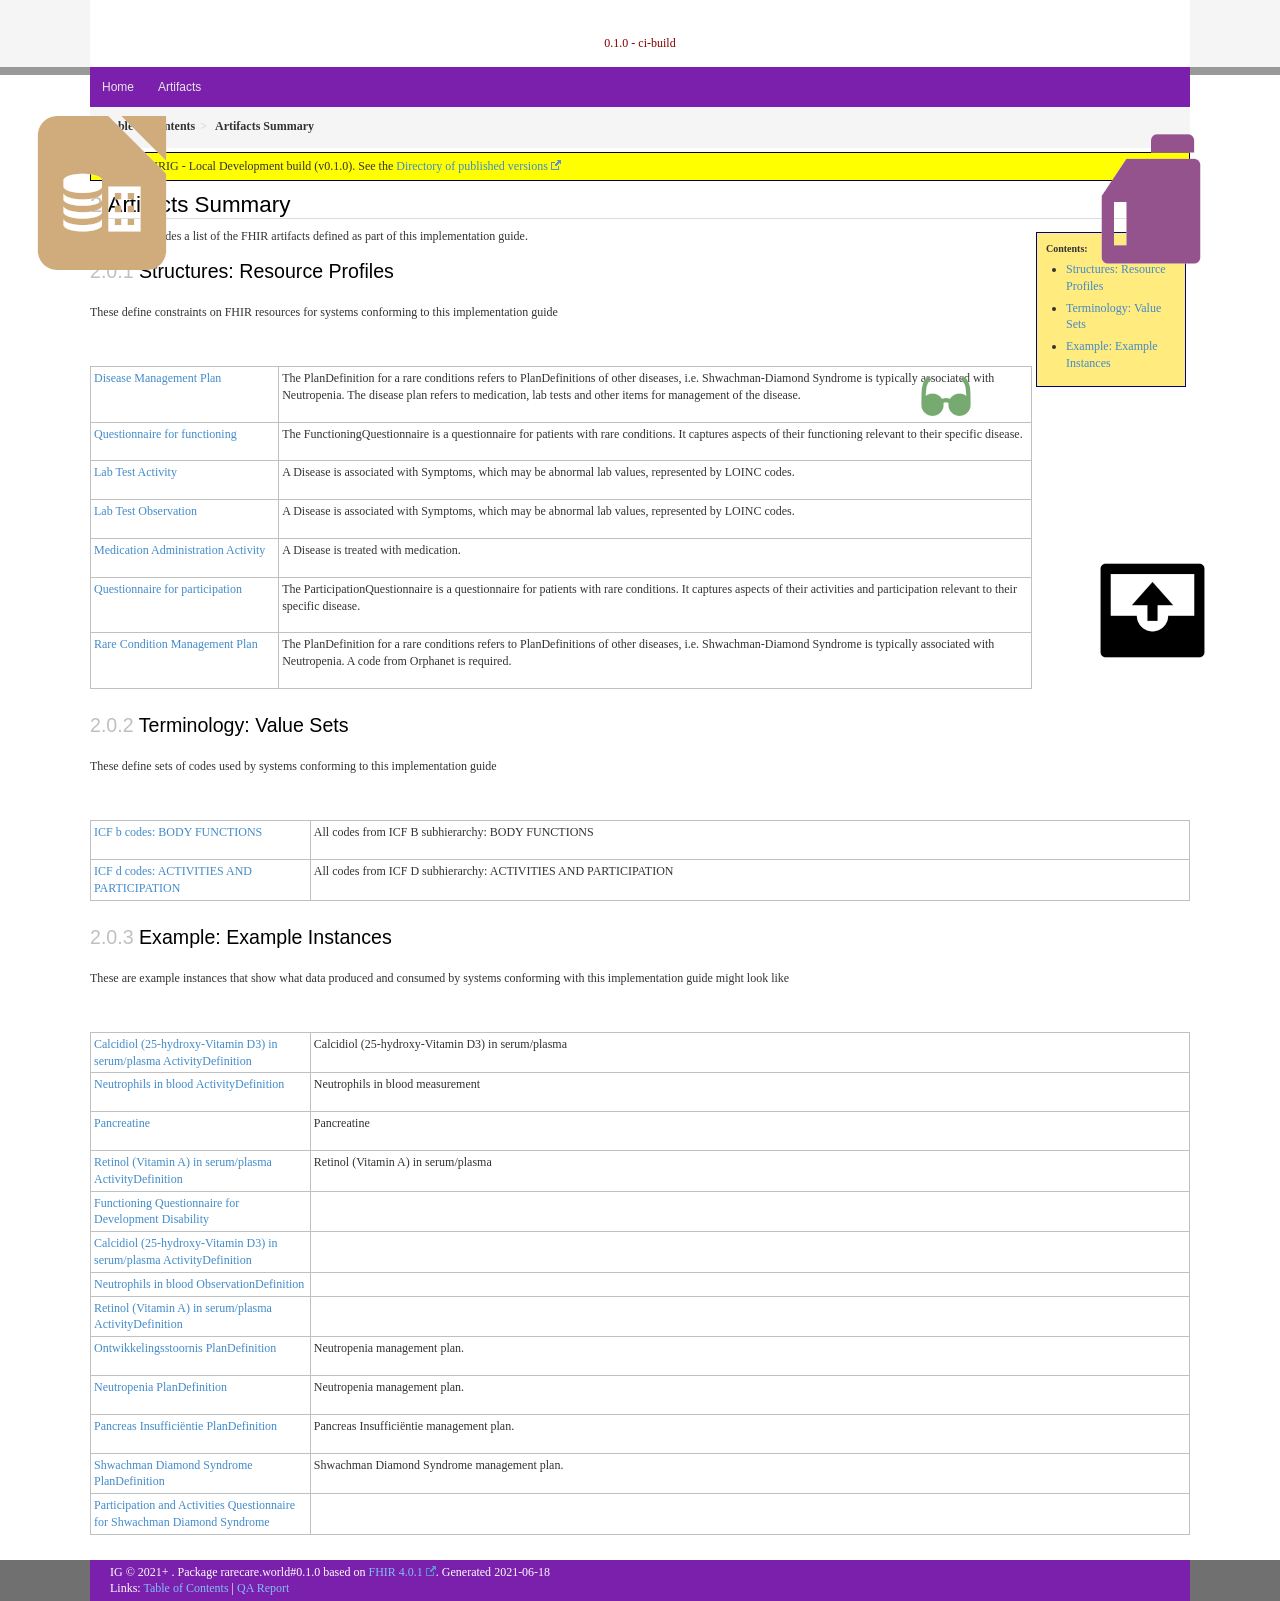  Describe the element at coordinates (1151, 202) in the screenshot. I see `find nearby gas stations` at that location.